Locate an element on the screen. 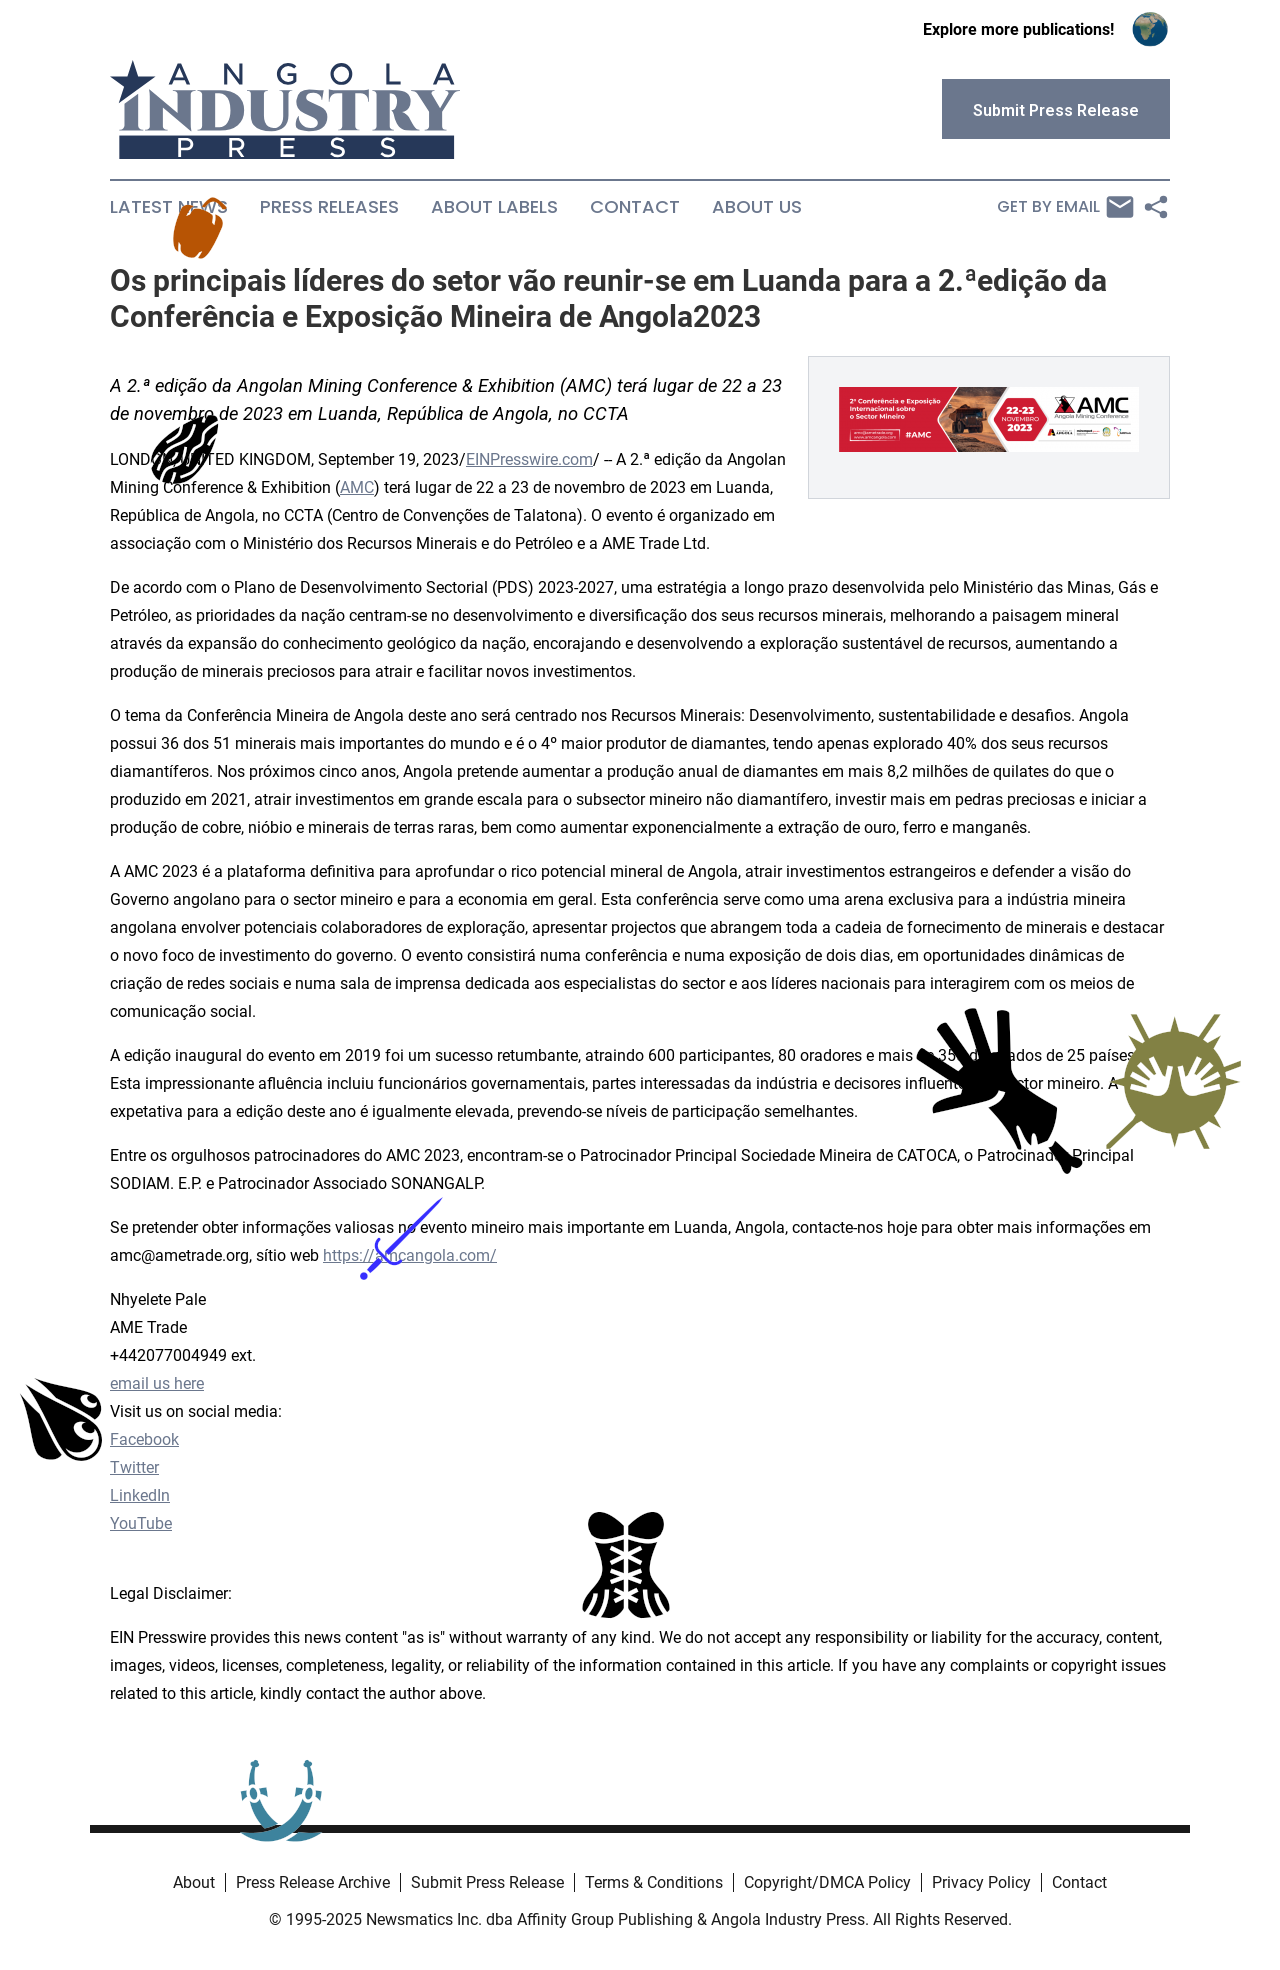 The image size is (1280, 1970). select corset clothing item in game inventory is located at coordinates (626, 1563).